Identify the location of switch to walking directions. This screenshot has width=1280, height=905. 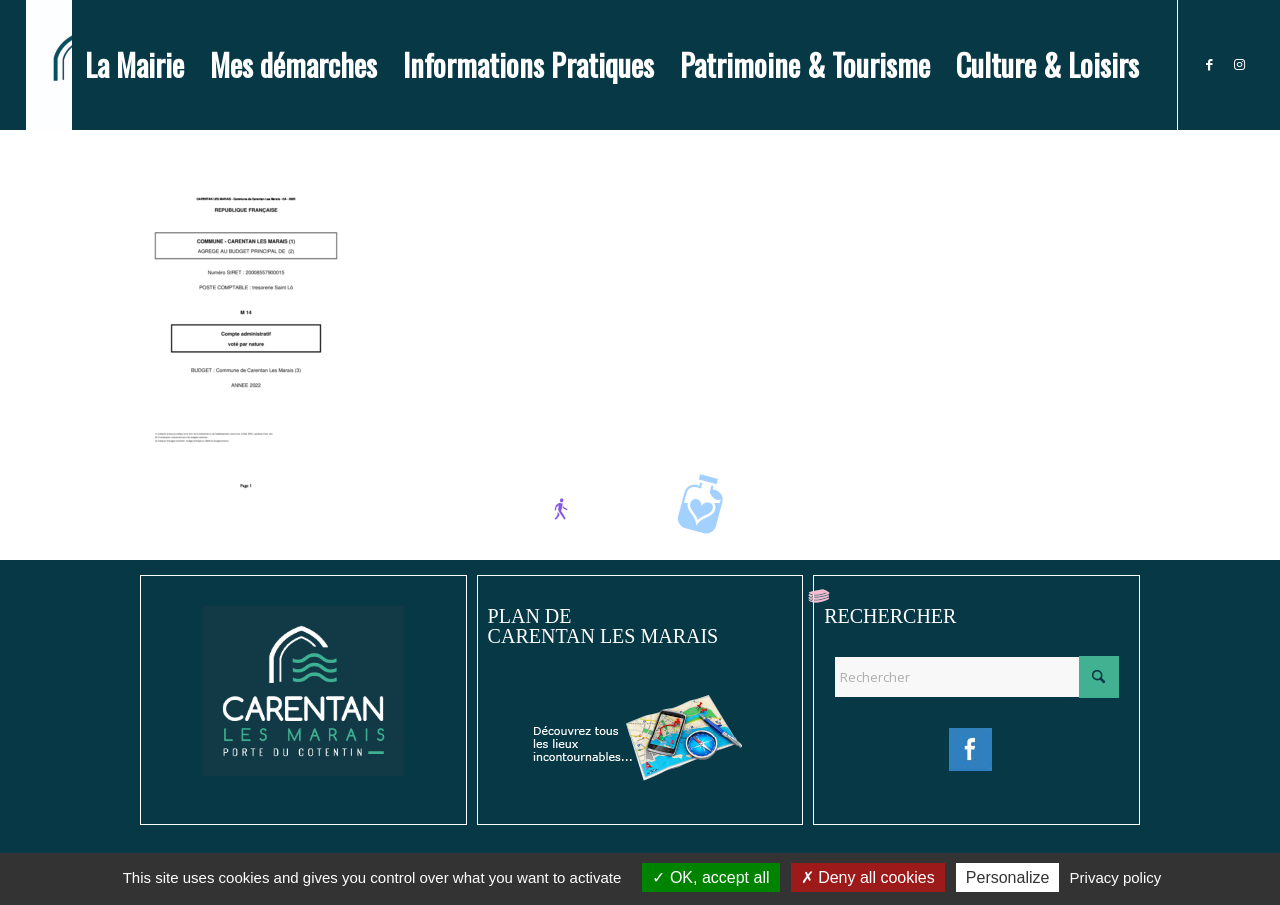
(561, 509).